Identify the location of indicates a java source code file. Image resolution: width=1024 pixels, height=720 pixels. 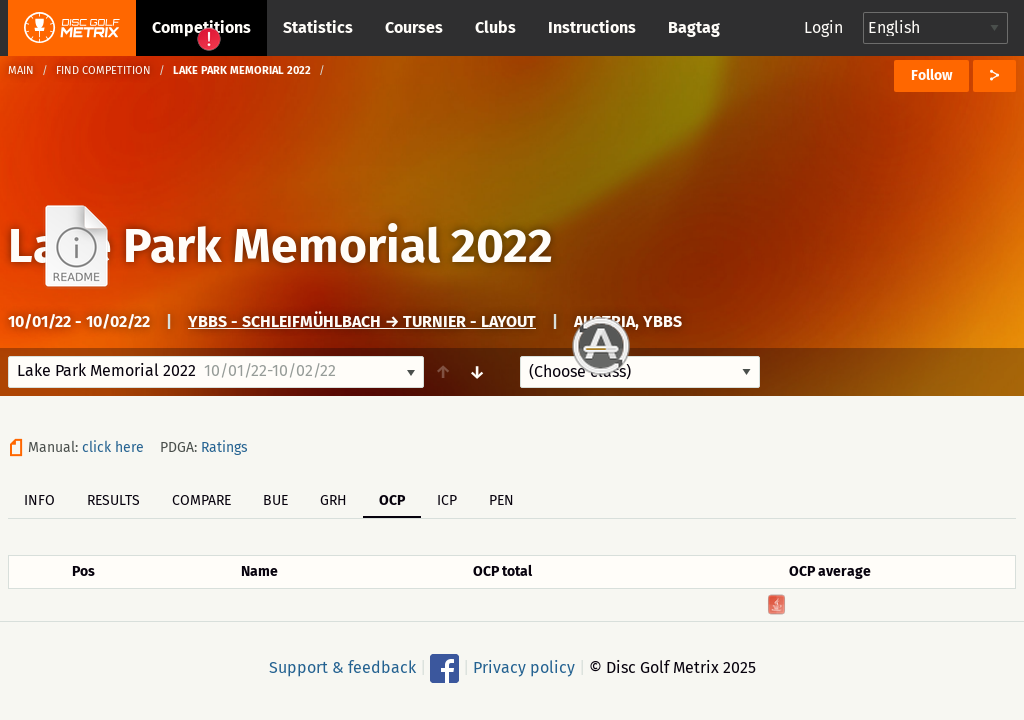
(776, 604).